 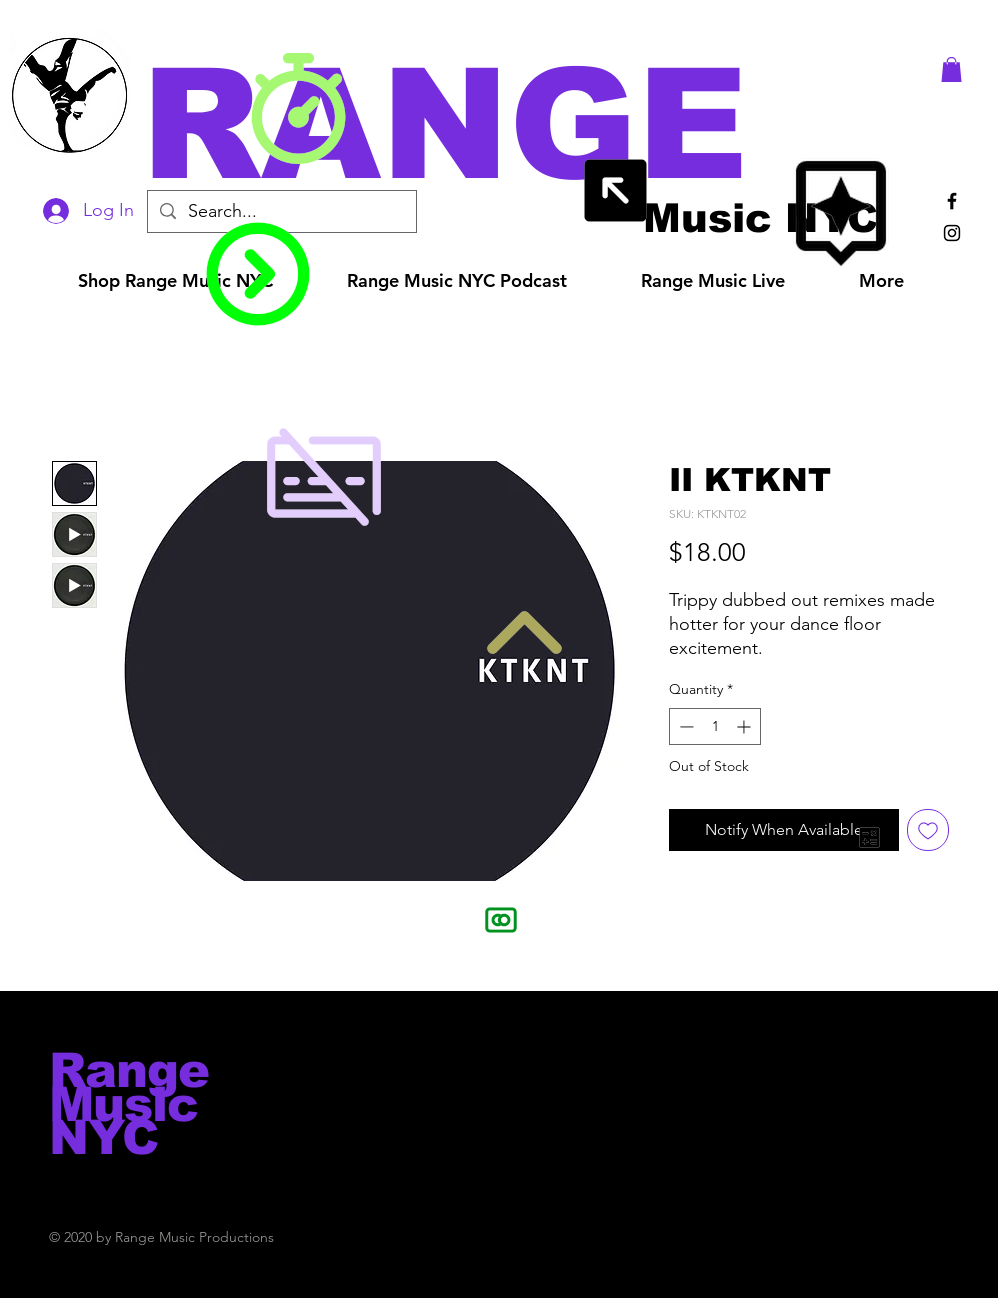 What do you see at coordinates (615, 190) in the screenshot?
I see `navigate to the top-left or return to origin` at bounding box center [615, 190].